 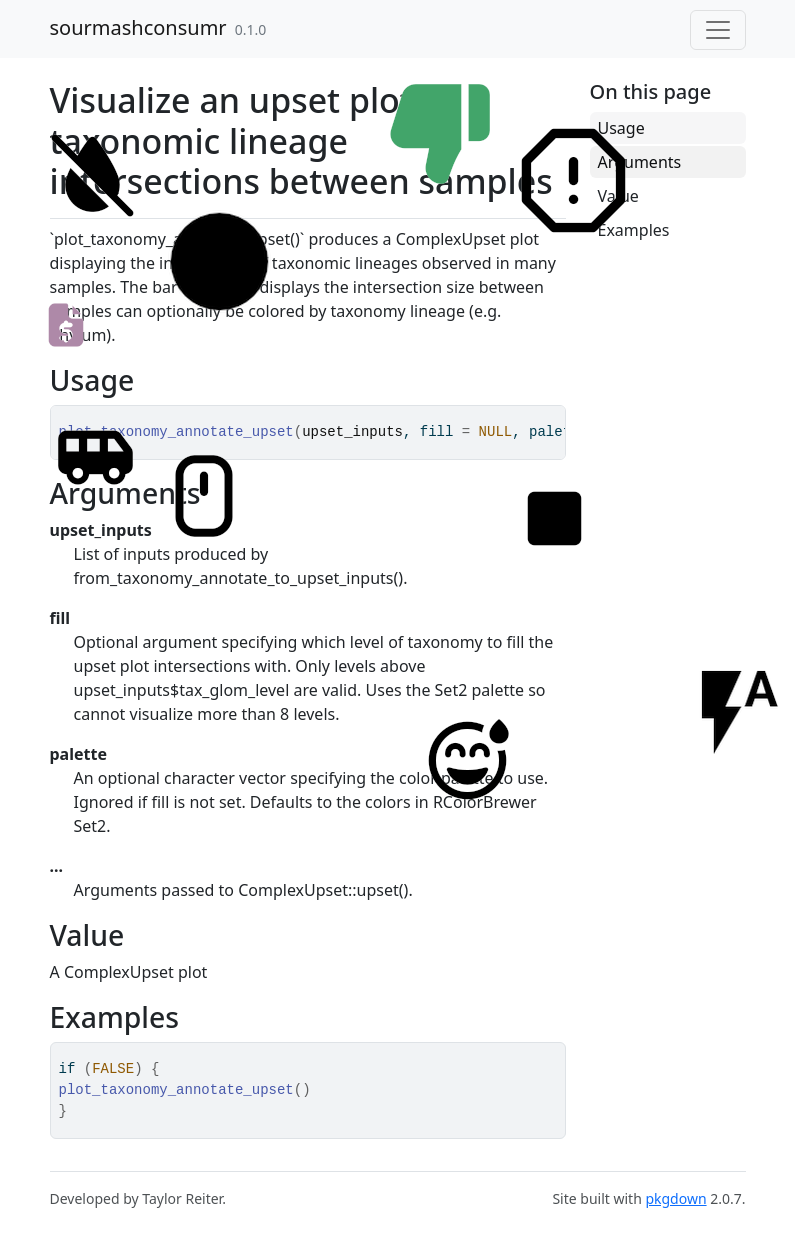 What do you see at coordinates (573, 180) in the screenshot?
I see `indicates a critical error or warning` at bounding box center [573, 180].